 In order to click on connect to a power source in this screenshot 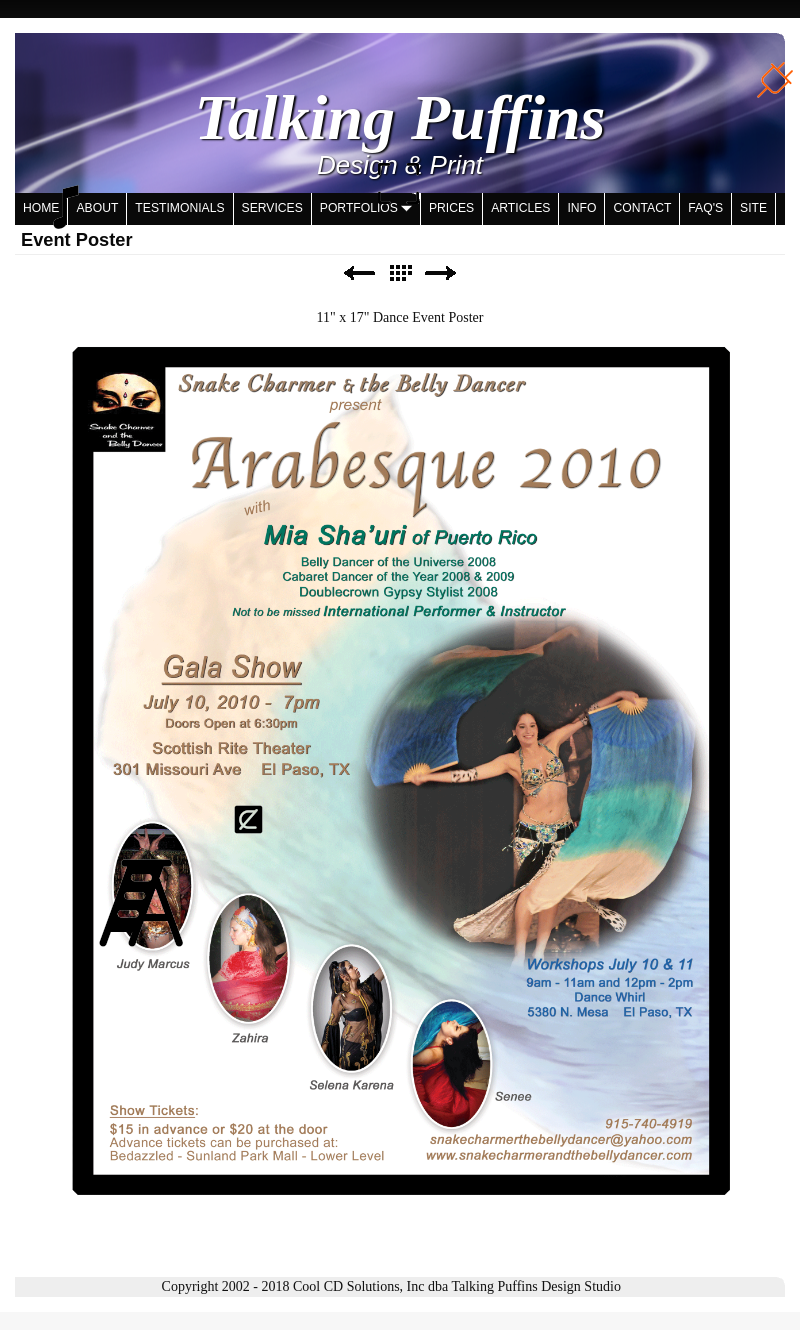, I will do `click(774, 80)`.